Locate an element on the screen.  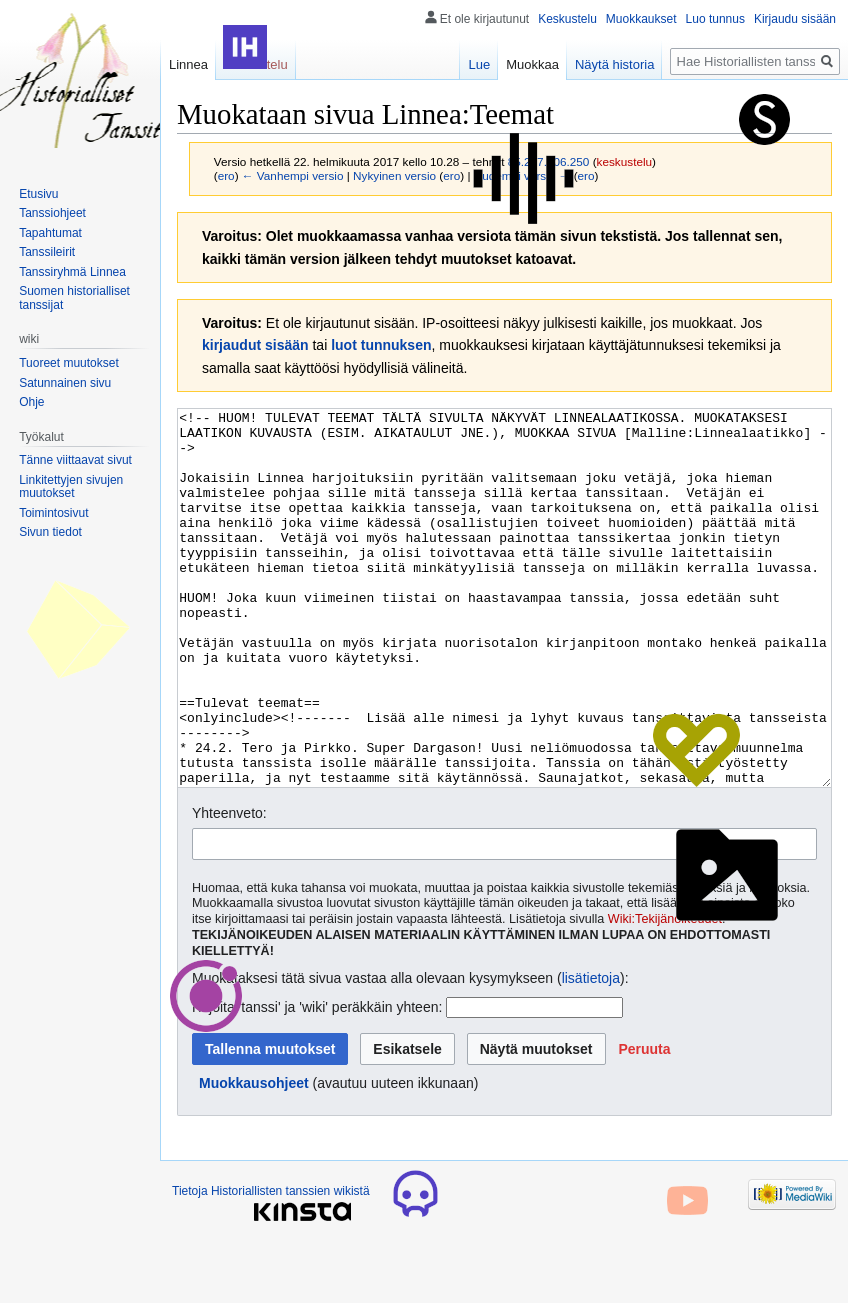
indicates dangerous or hazardous content is located at coordinates (415, 1192).